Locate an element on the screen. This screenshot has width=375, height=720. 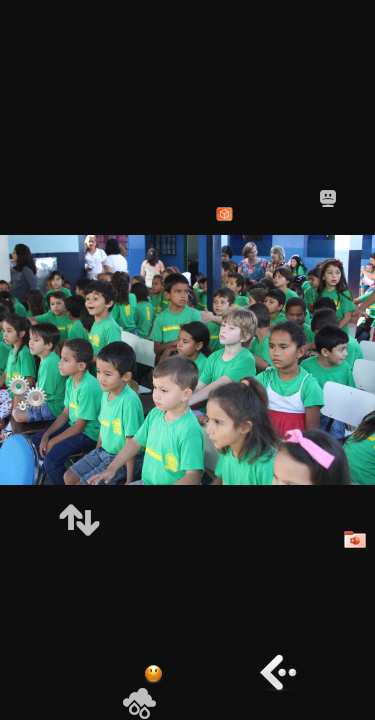
run a system process or script is located at coordinates (27, 395).